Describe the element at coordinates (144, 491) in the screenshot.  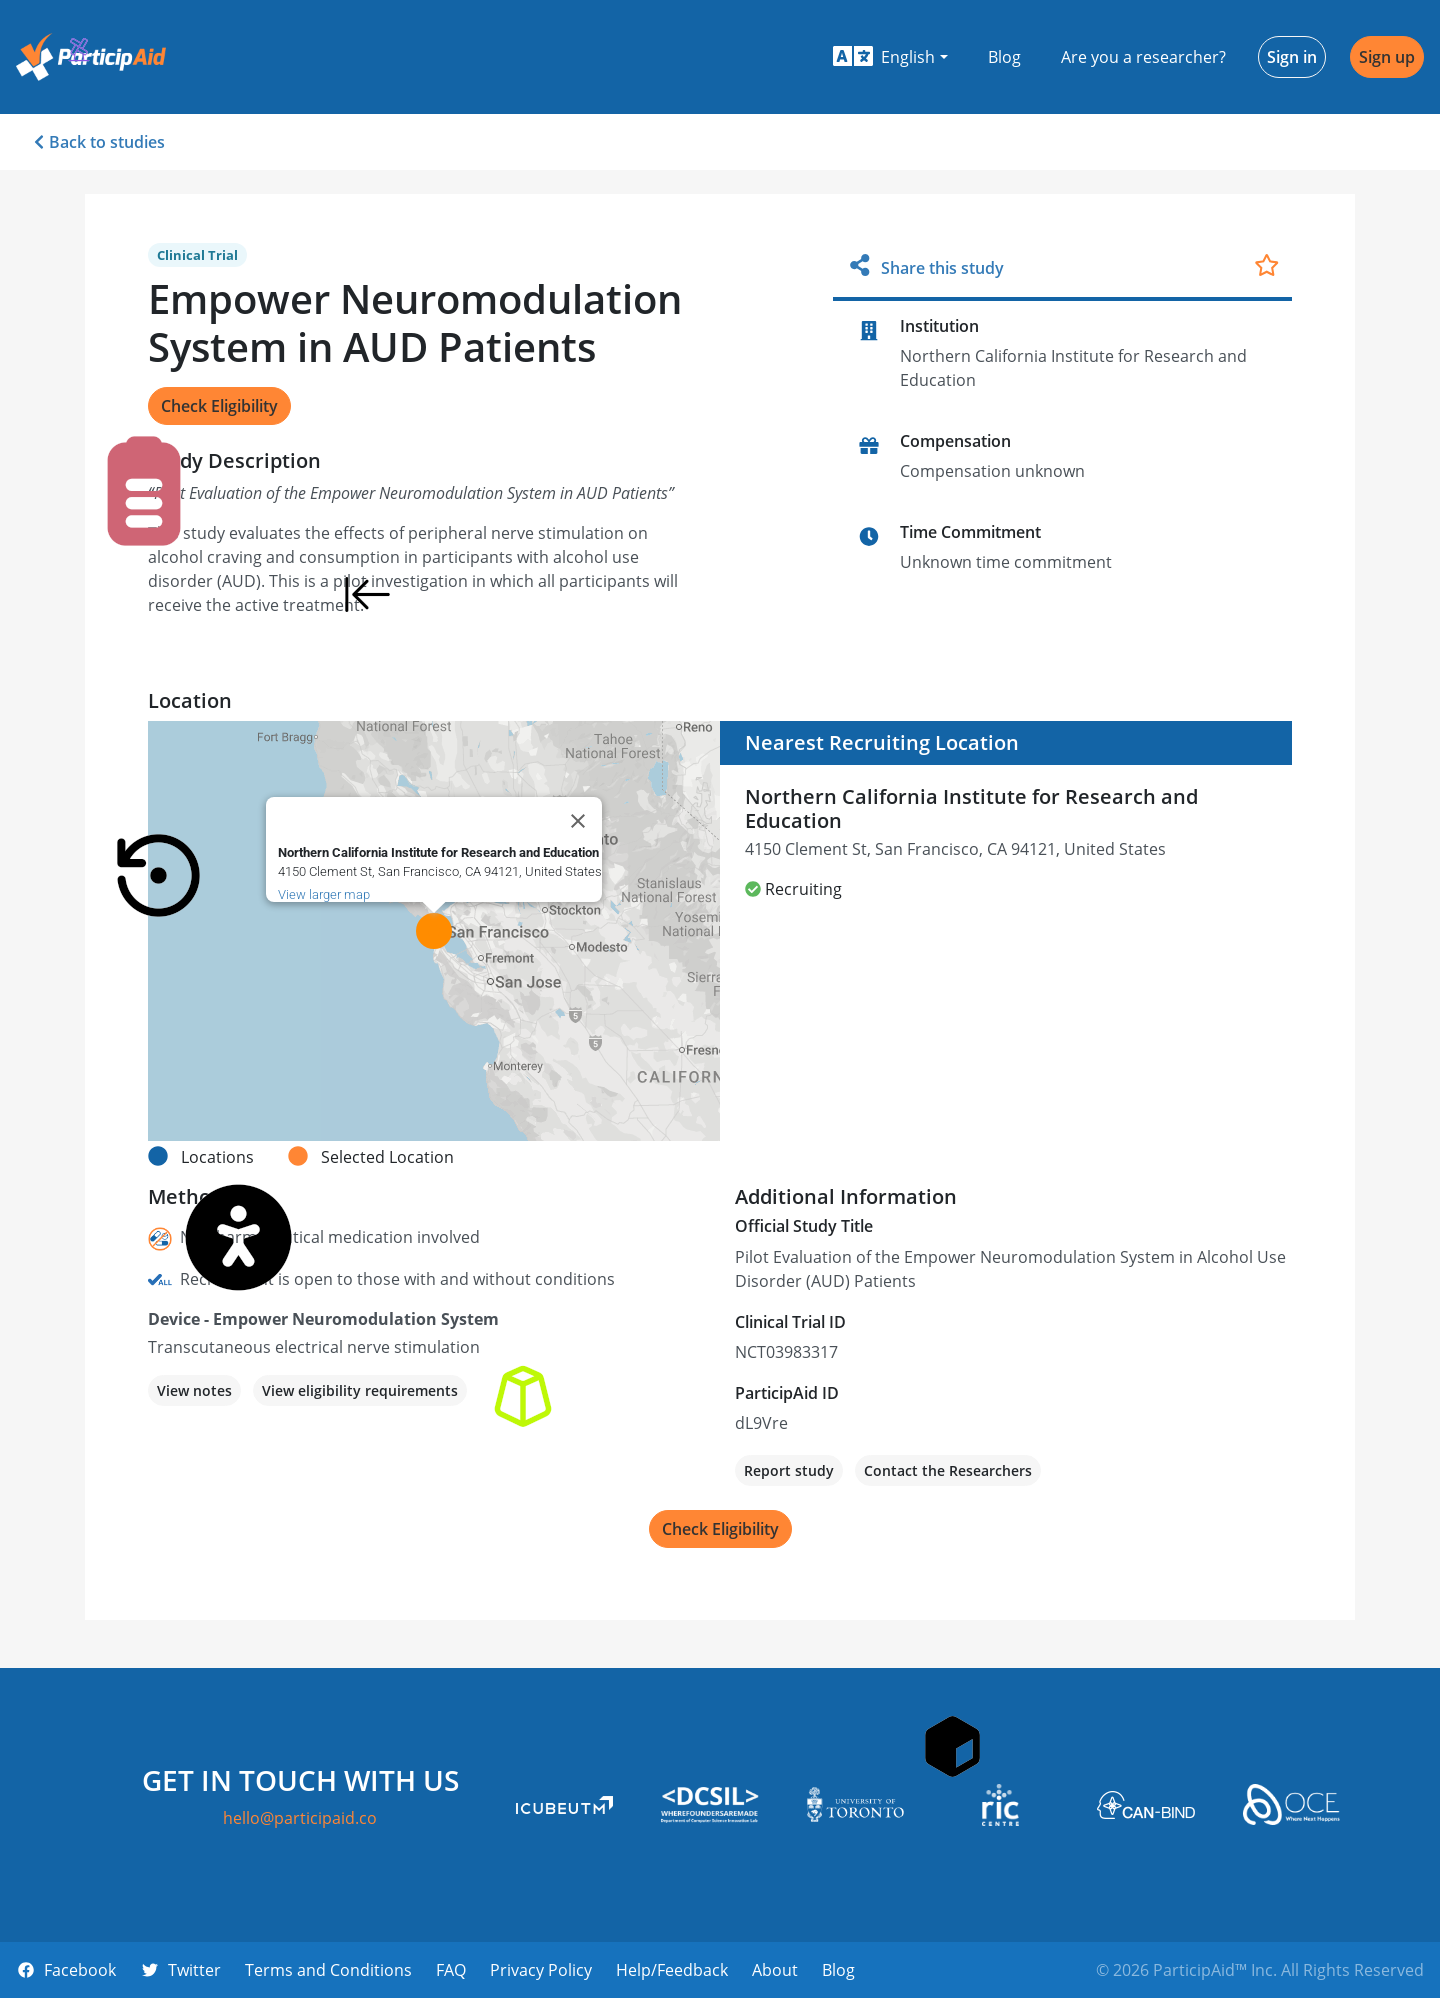
I see `indicates medium battery level (approximately 60%)` at that location.